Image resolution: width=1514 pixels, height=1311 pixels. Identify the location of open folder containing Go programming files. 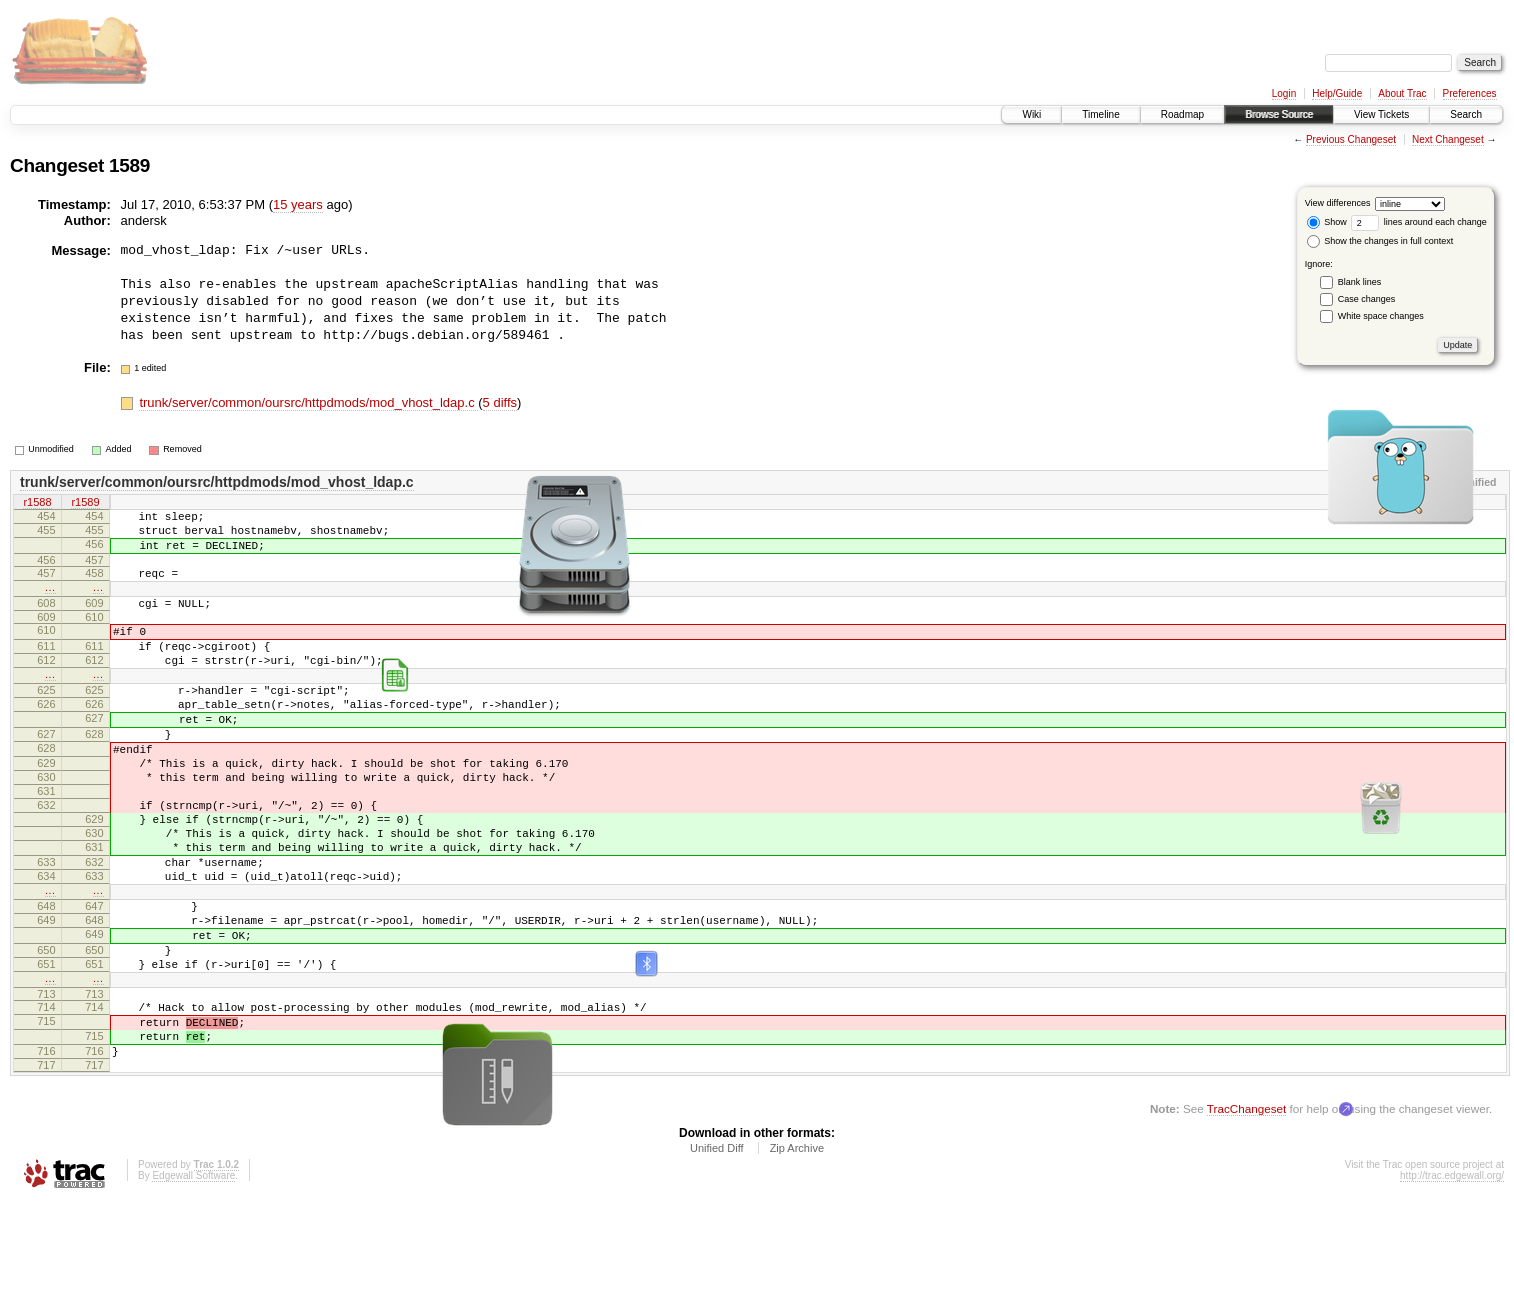
(1400, 471).